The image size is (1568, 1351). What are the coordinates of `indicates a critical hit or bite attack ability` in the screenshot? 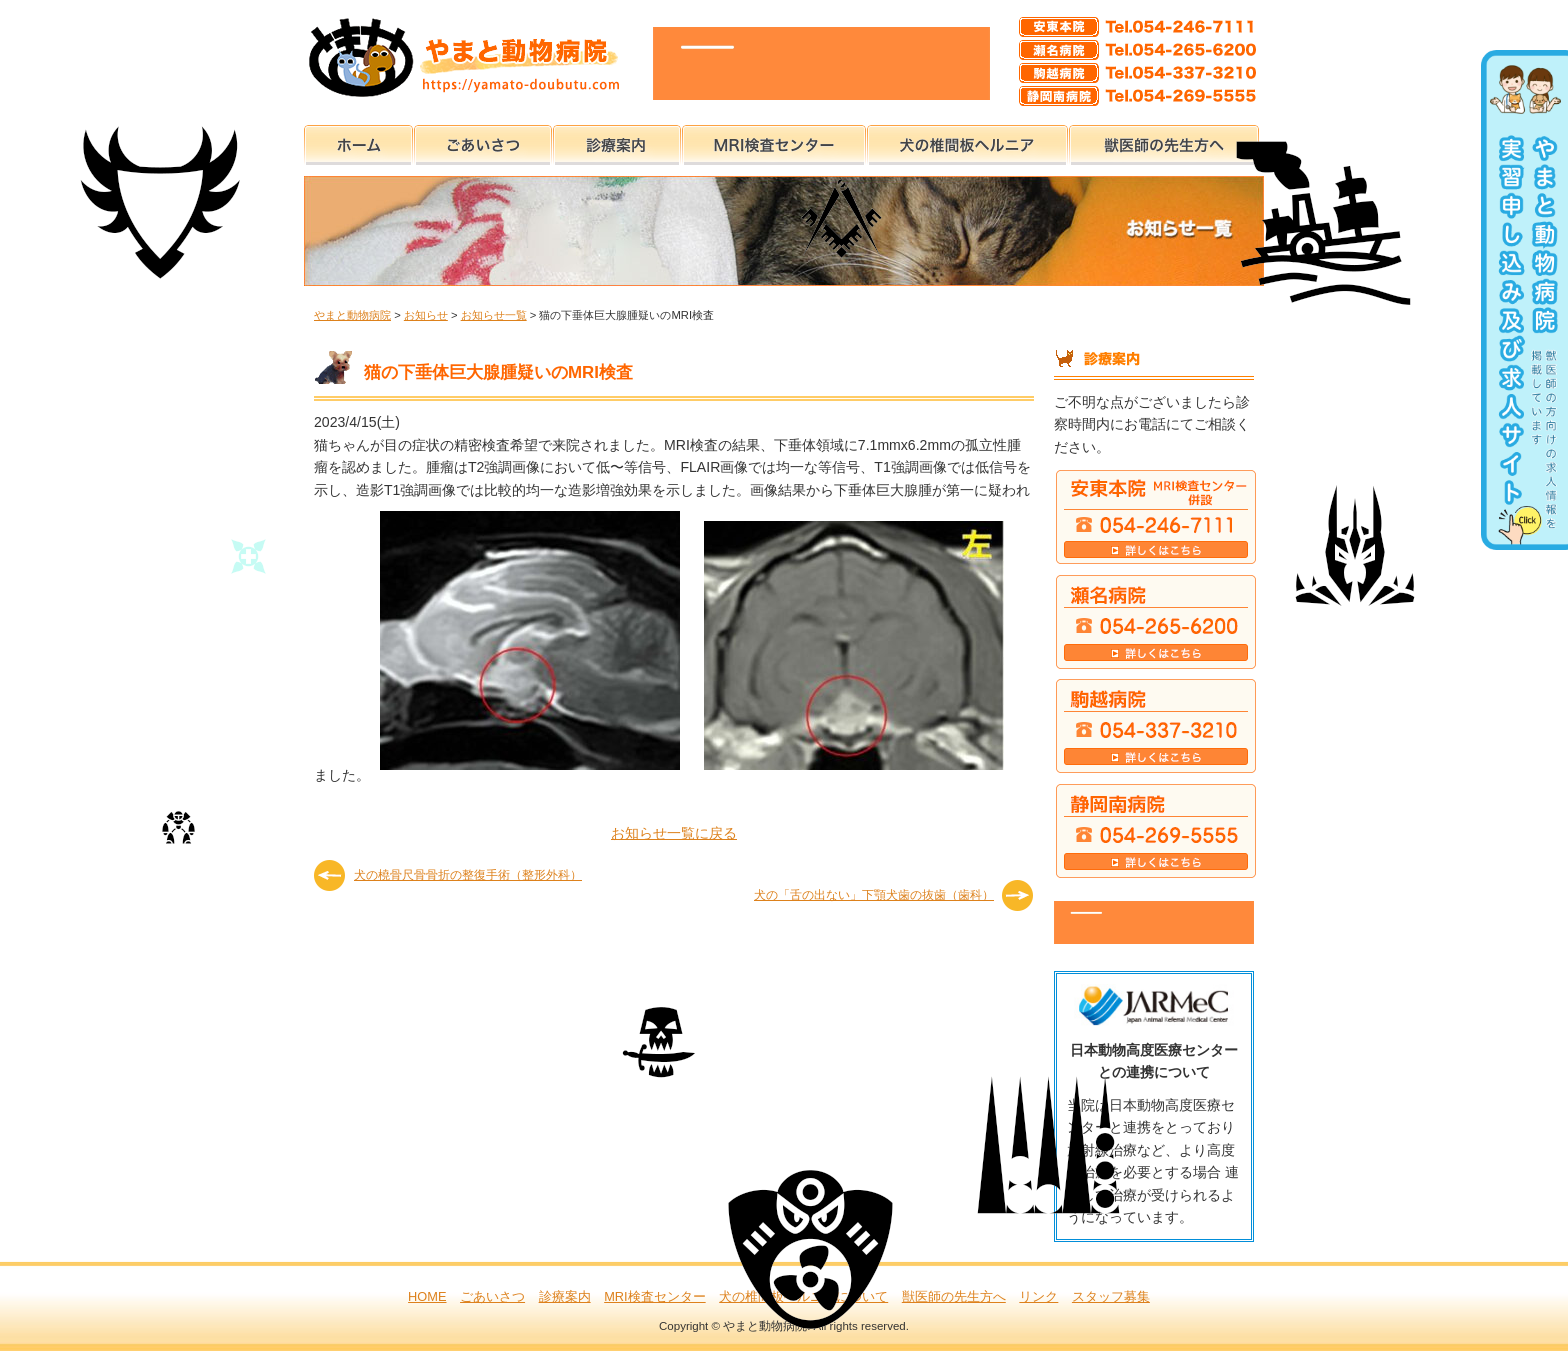 It's located at (659, 1043).